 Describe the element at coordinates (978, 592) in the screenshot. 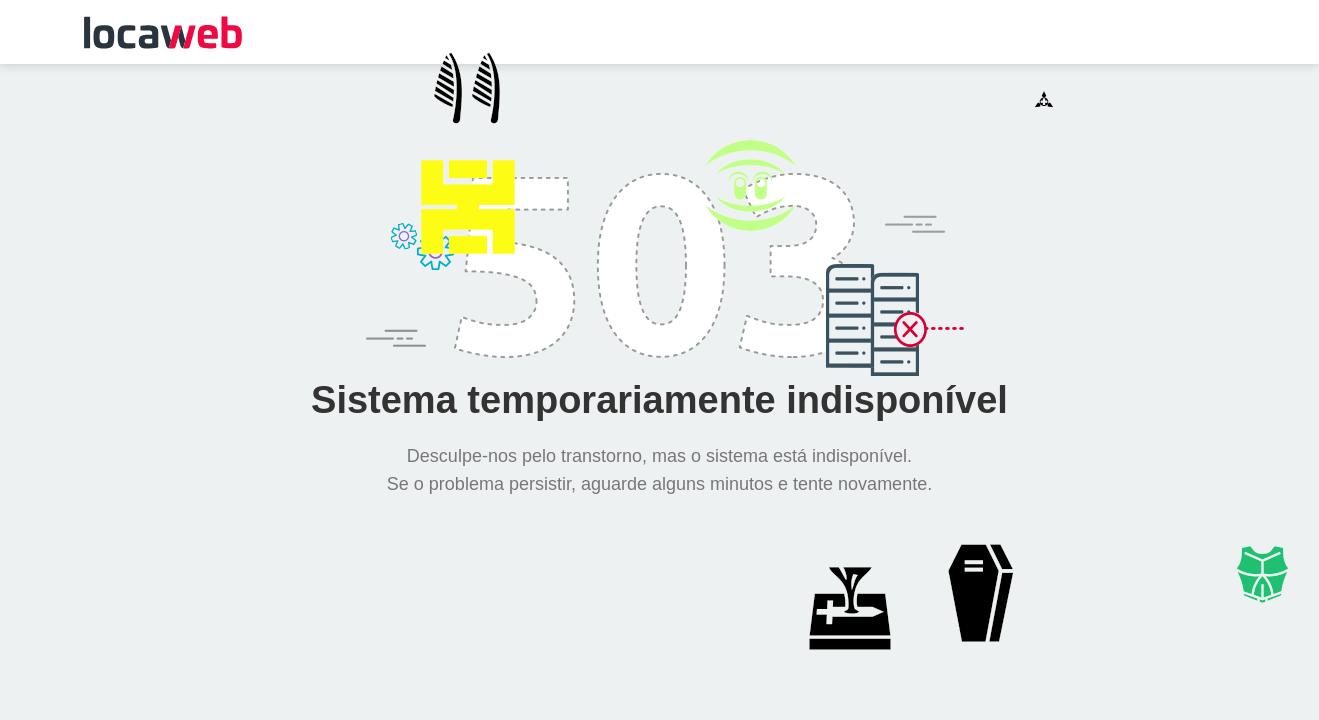

I see `indicates death or game over state` at that location.